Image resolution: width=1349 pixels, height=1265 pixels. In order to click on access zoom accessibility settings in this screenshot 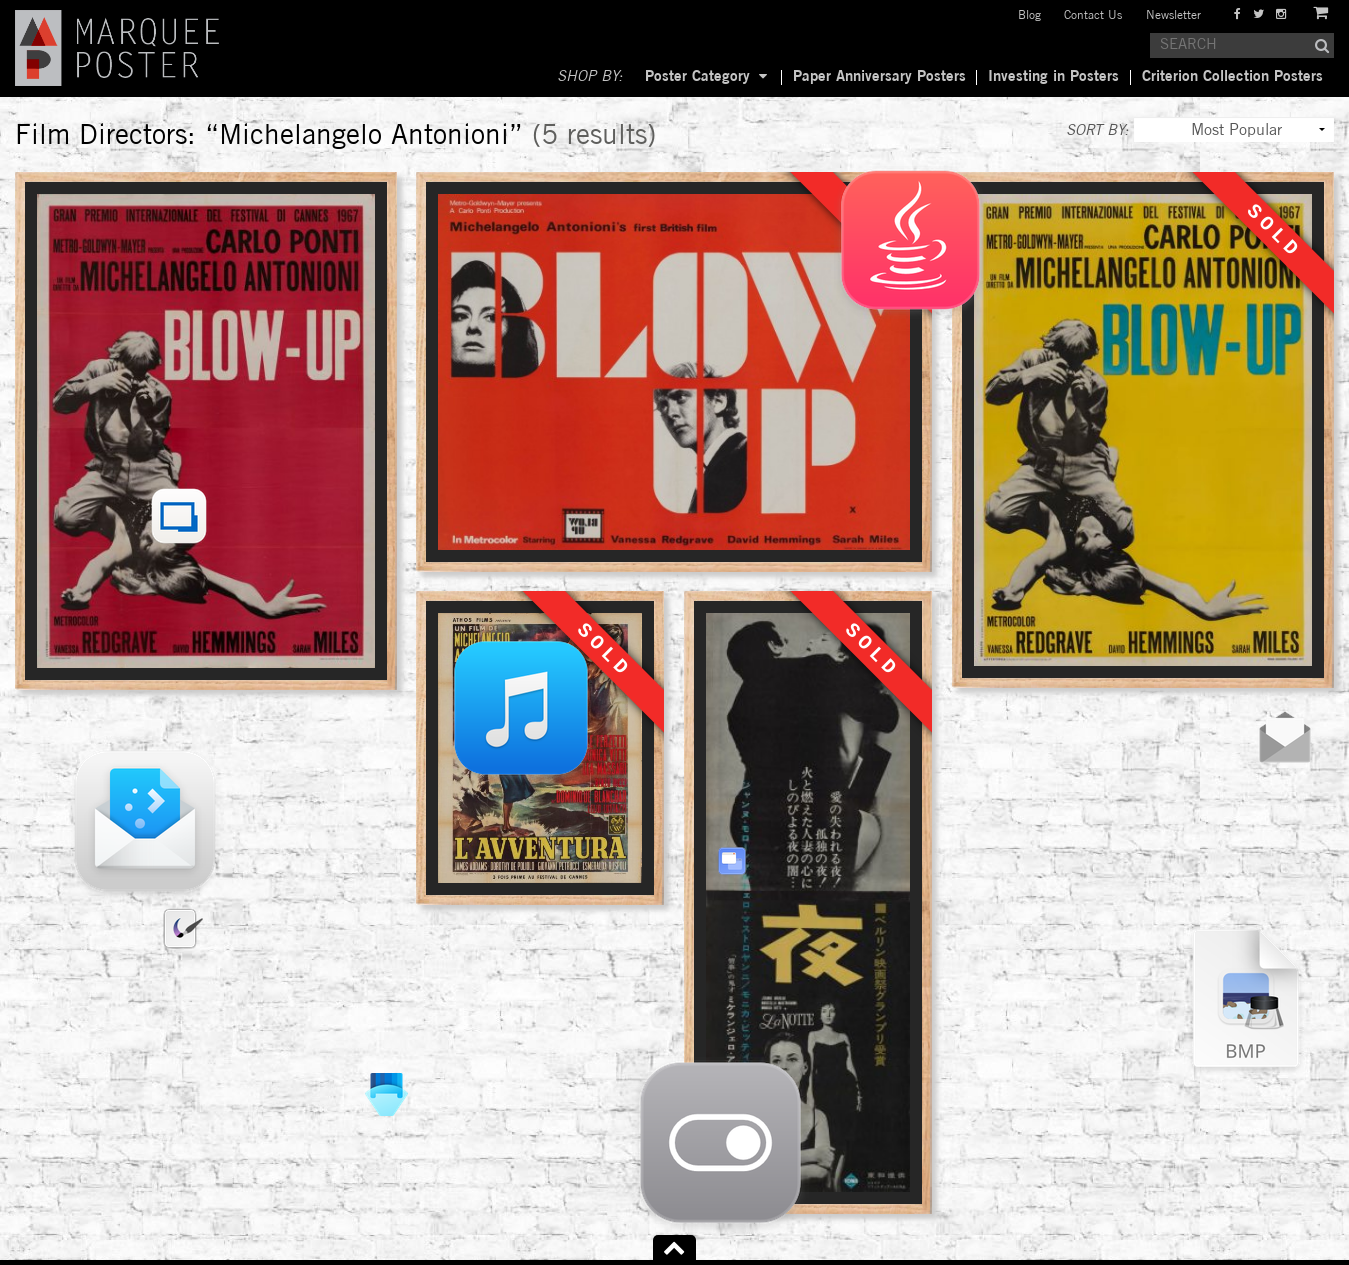, I will do `click(720, 1145)`.